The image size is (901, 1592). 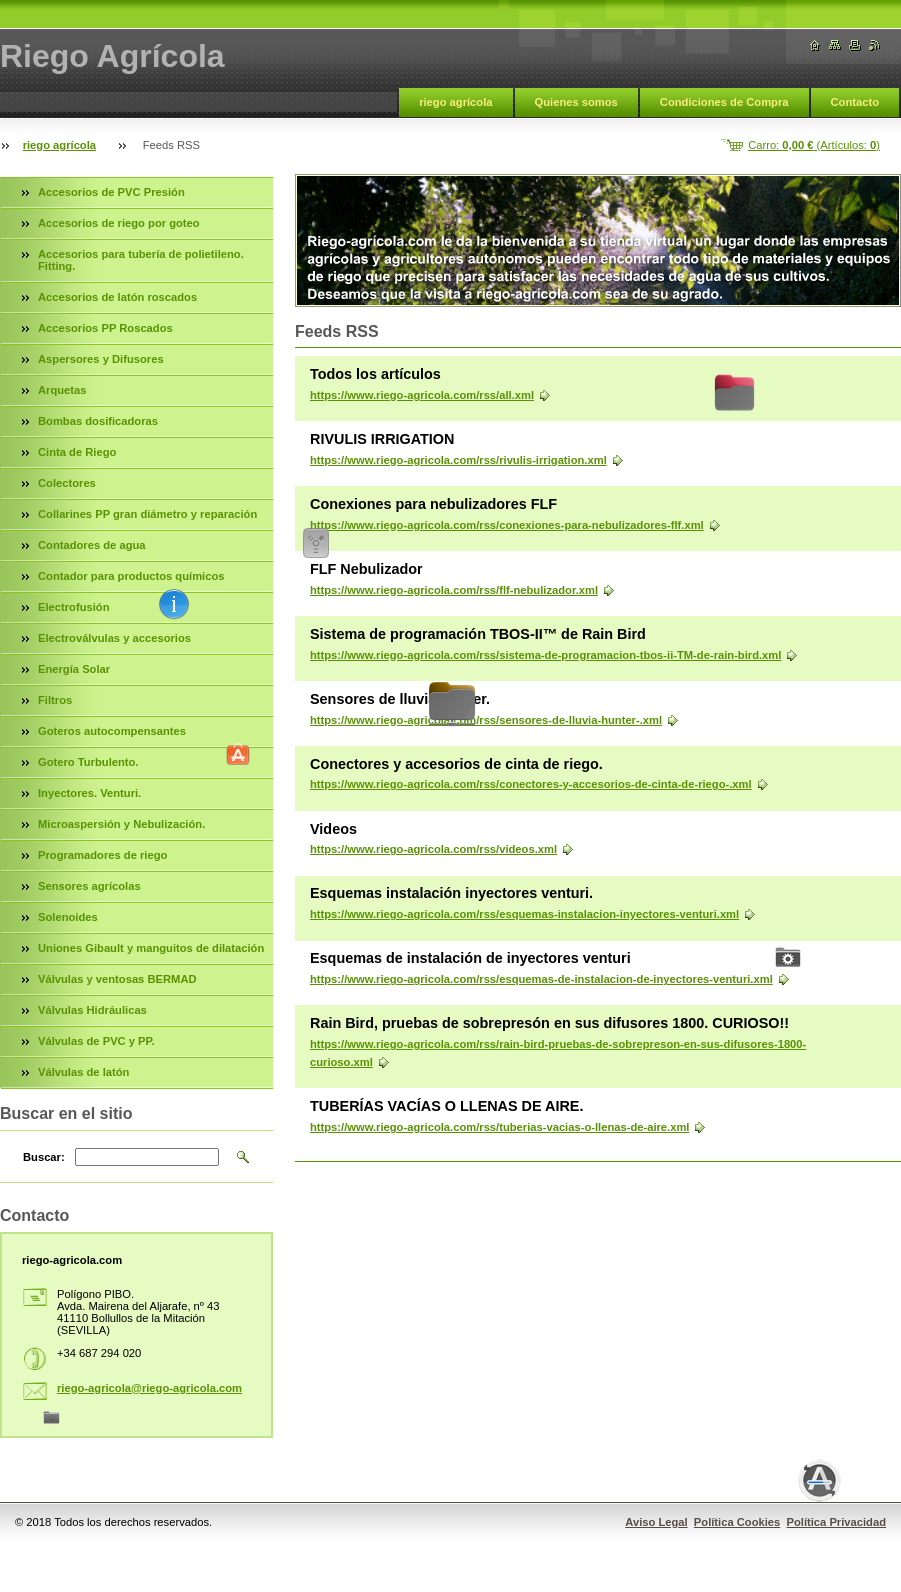 What do you see at coordinates (238, 755) in the screenshot?
I see `open the software center to browse and install applications` at bounding box center [238, 755].